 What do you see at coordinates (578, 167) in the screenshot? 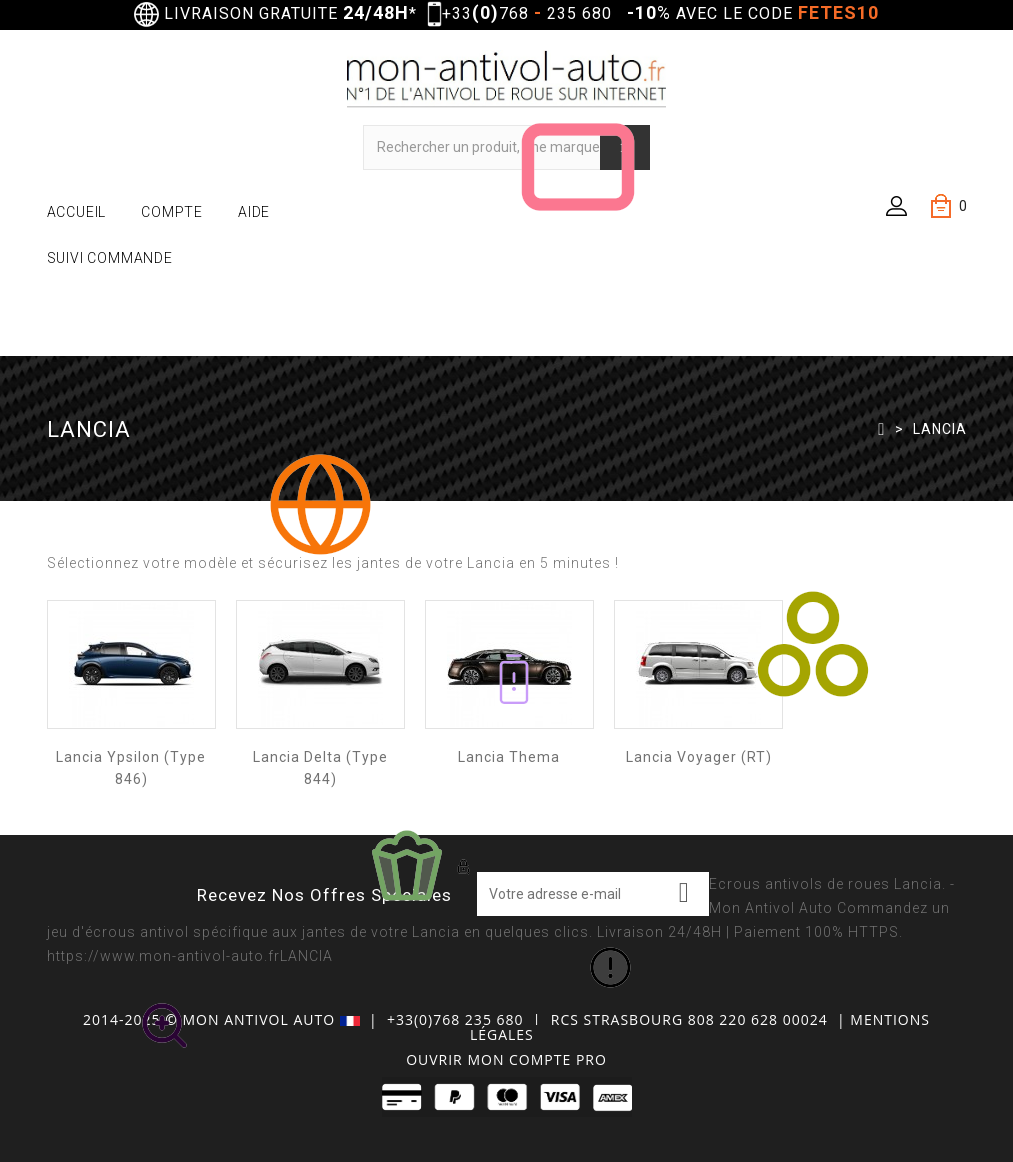
I see `crop image to 7:5 aspect ratio` at bounding box center [578, 167].